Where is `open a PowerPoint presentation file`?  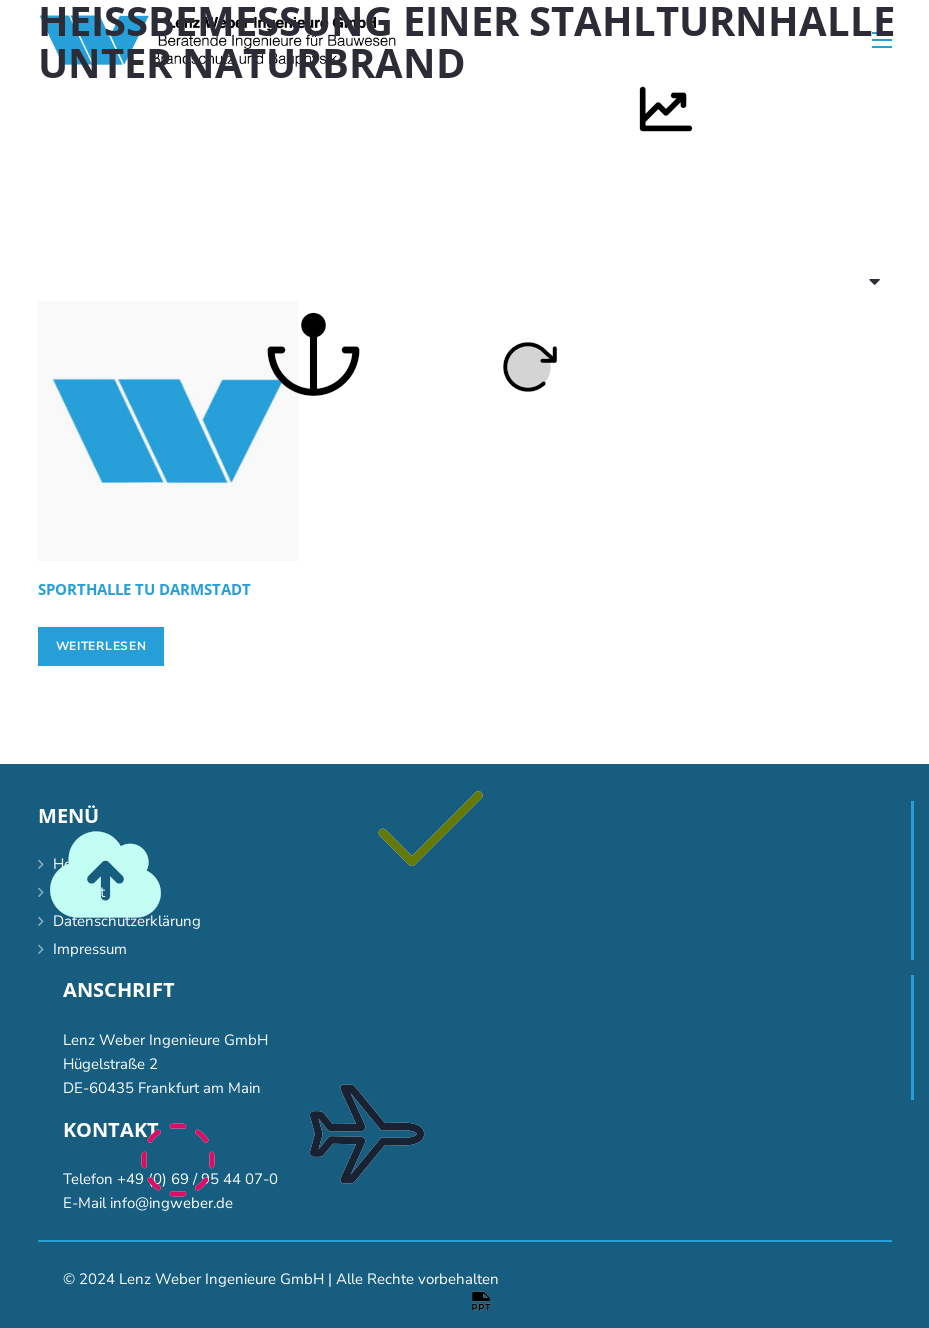 open a PowerPoint presentation file is located at coordinates (481, 1302).